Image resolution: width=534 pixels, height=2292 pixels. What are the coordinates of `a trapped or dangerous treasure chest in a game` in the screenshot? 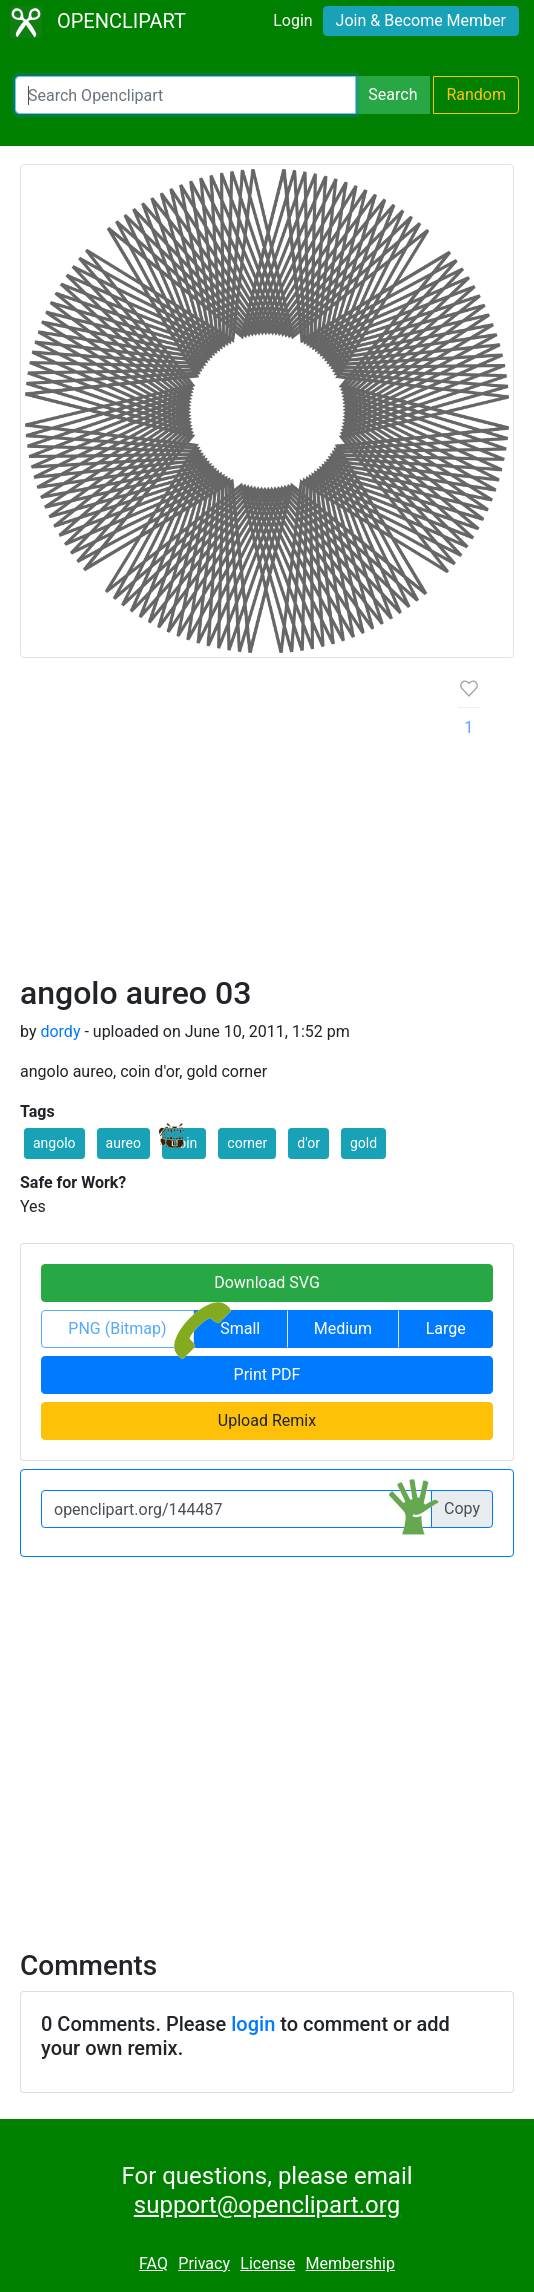 It's located at (171, 1135).